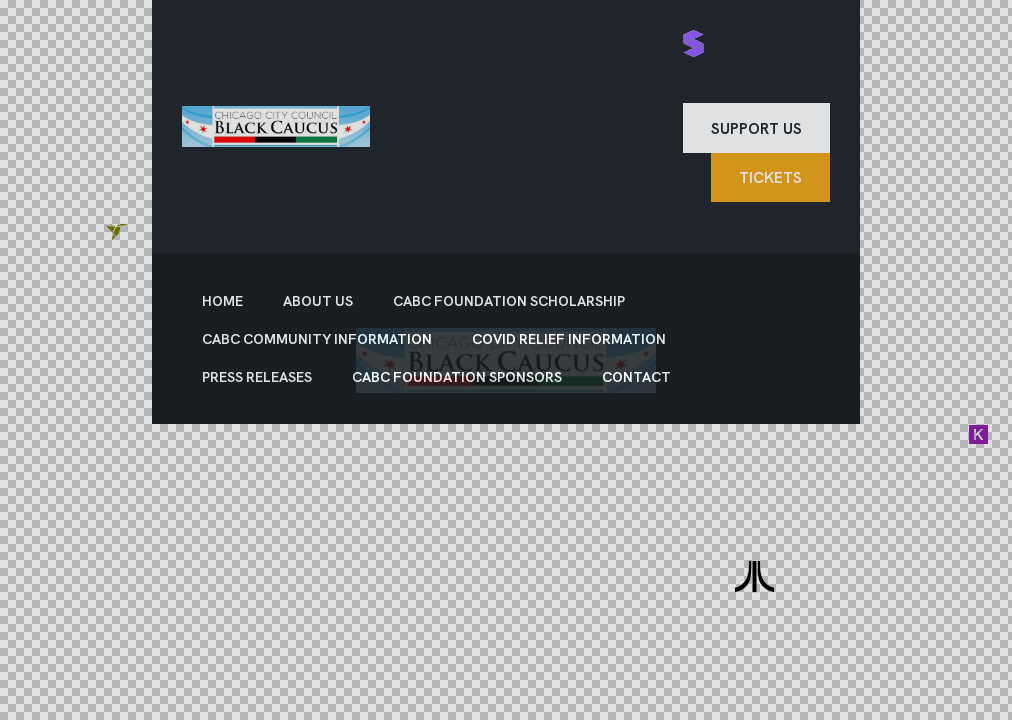 The height and width of the screenshot is (720, 1012). I want to click on visit freelancer.com website, so click(117, 232).